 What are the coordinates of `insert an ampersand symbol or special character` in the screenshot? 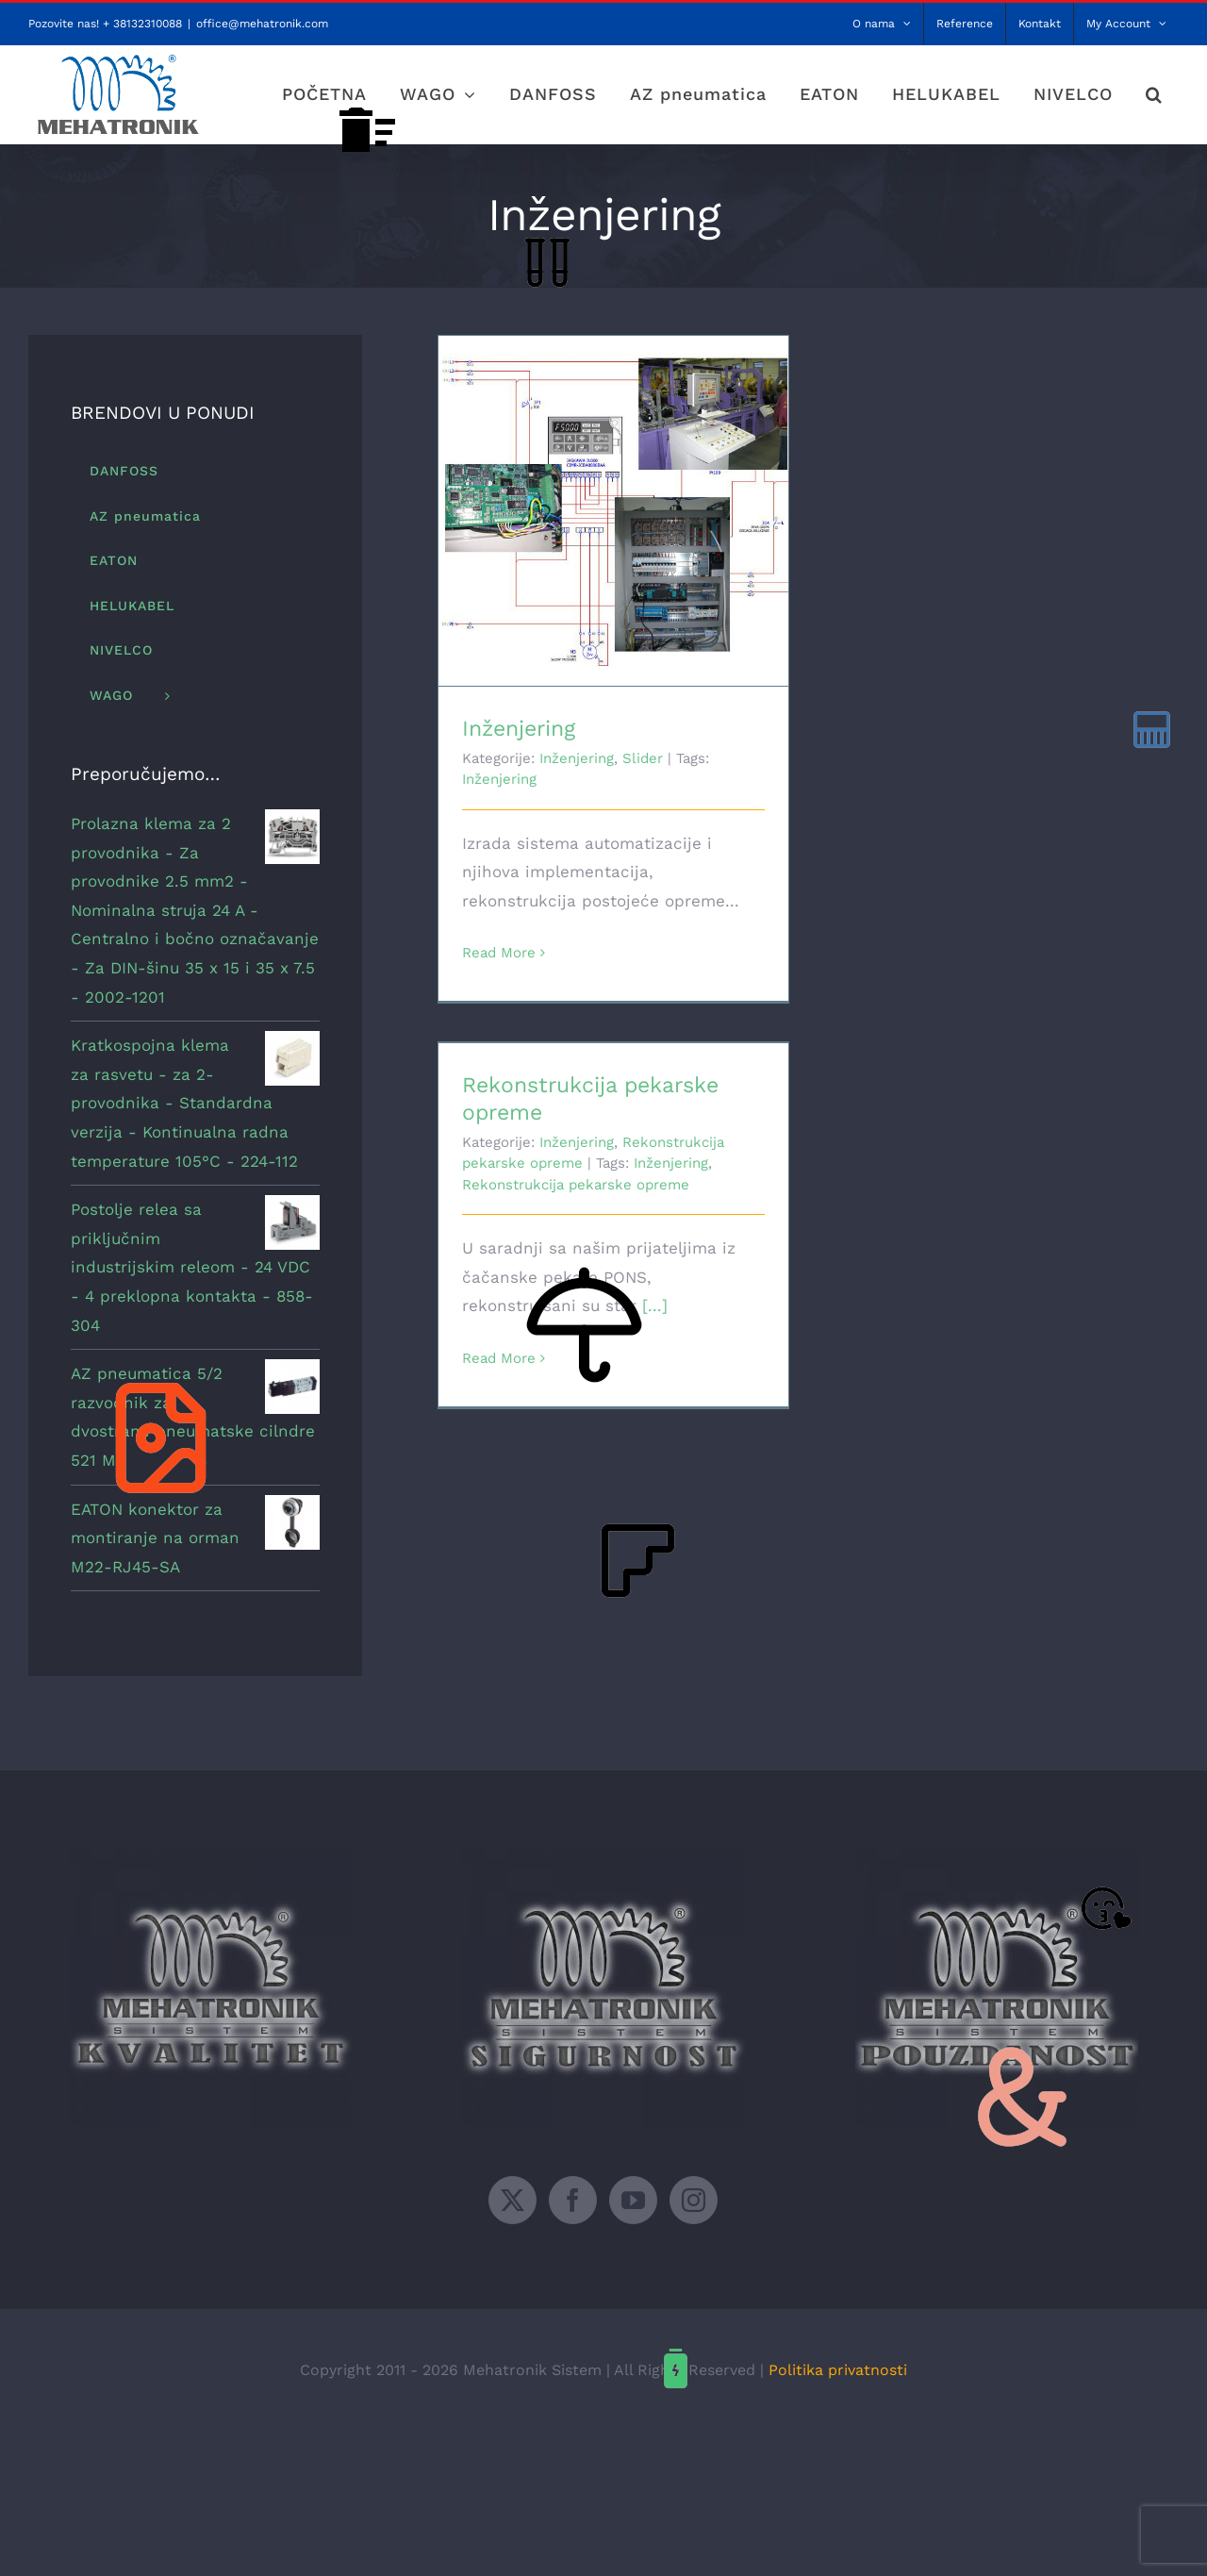 It's located at (1022, 2097).